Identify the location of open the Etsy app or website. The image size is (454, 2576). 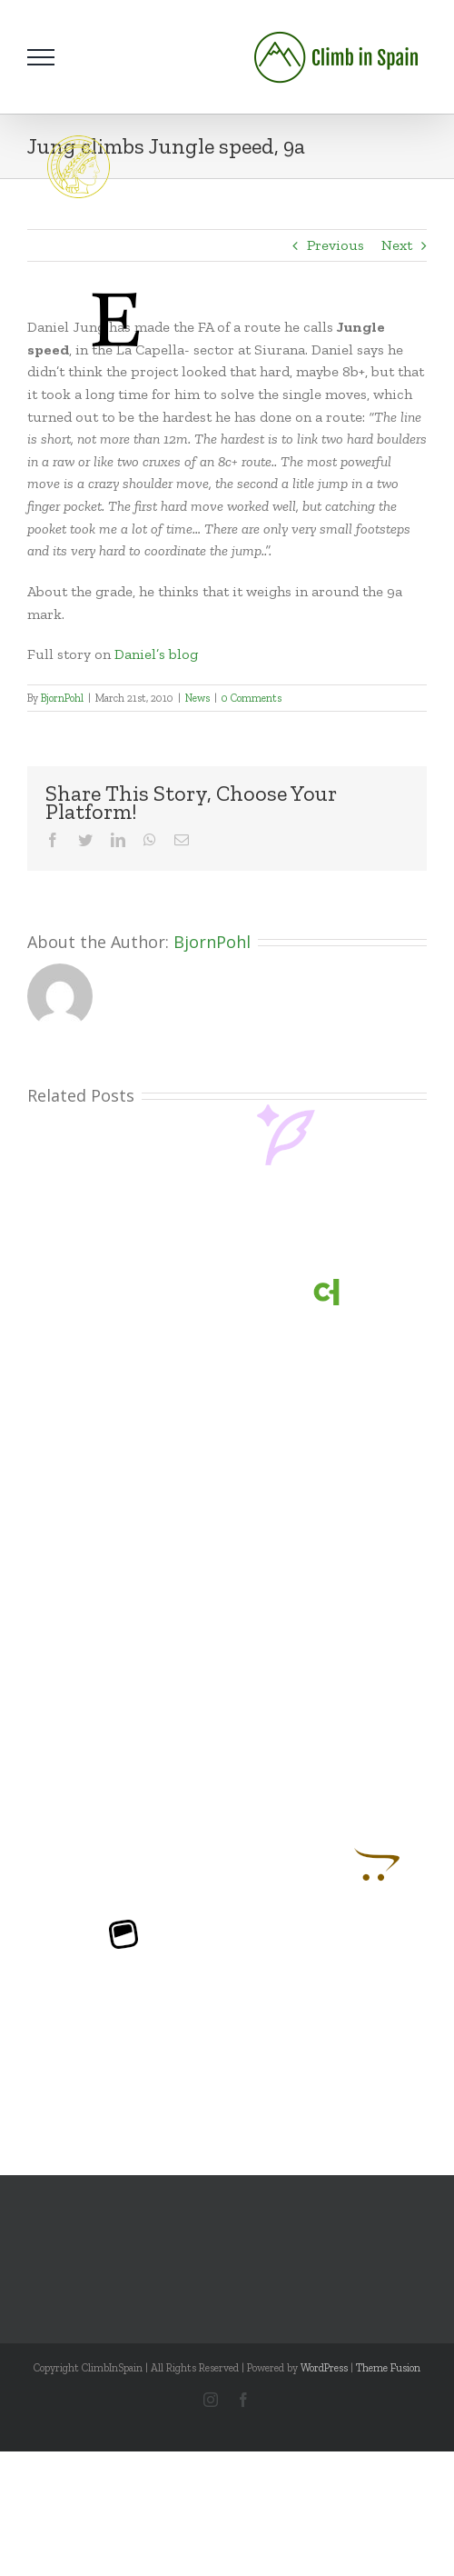
(115, 319).